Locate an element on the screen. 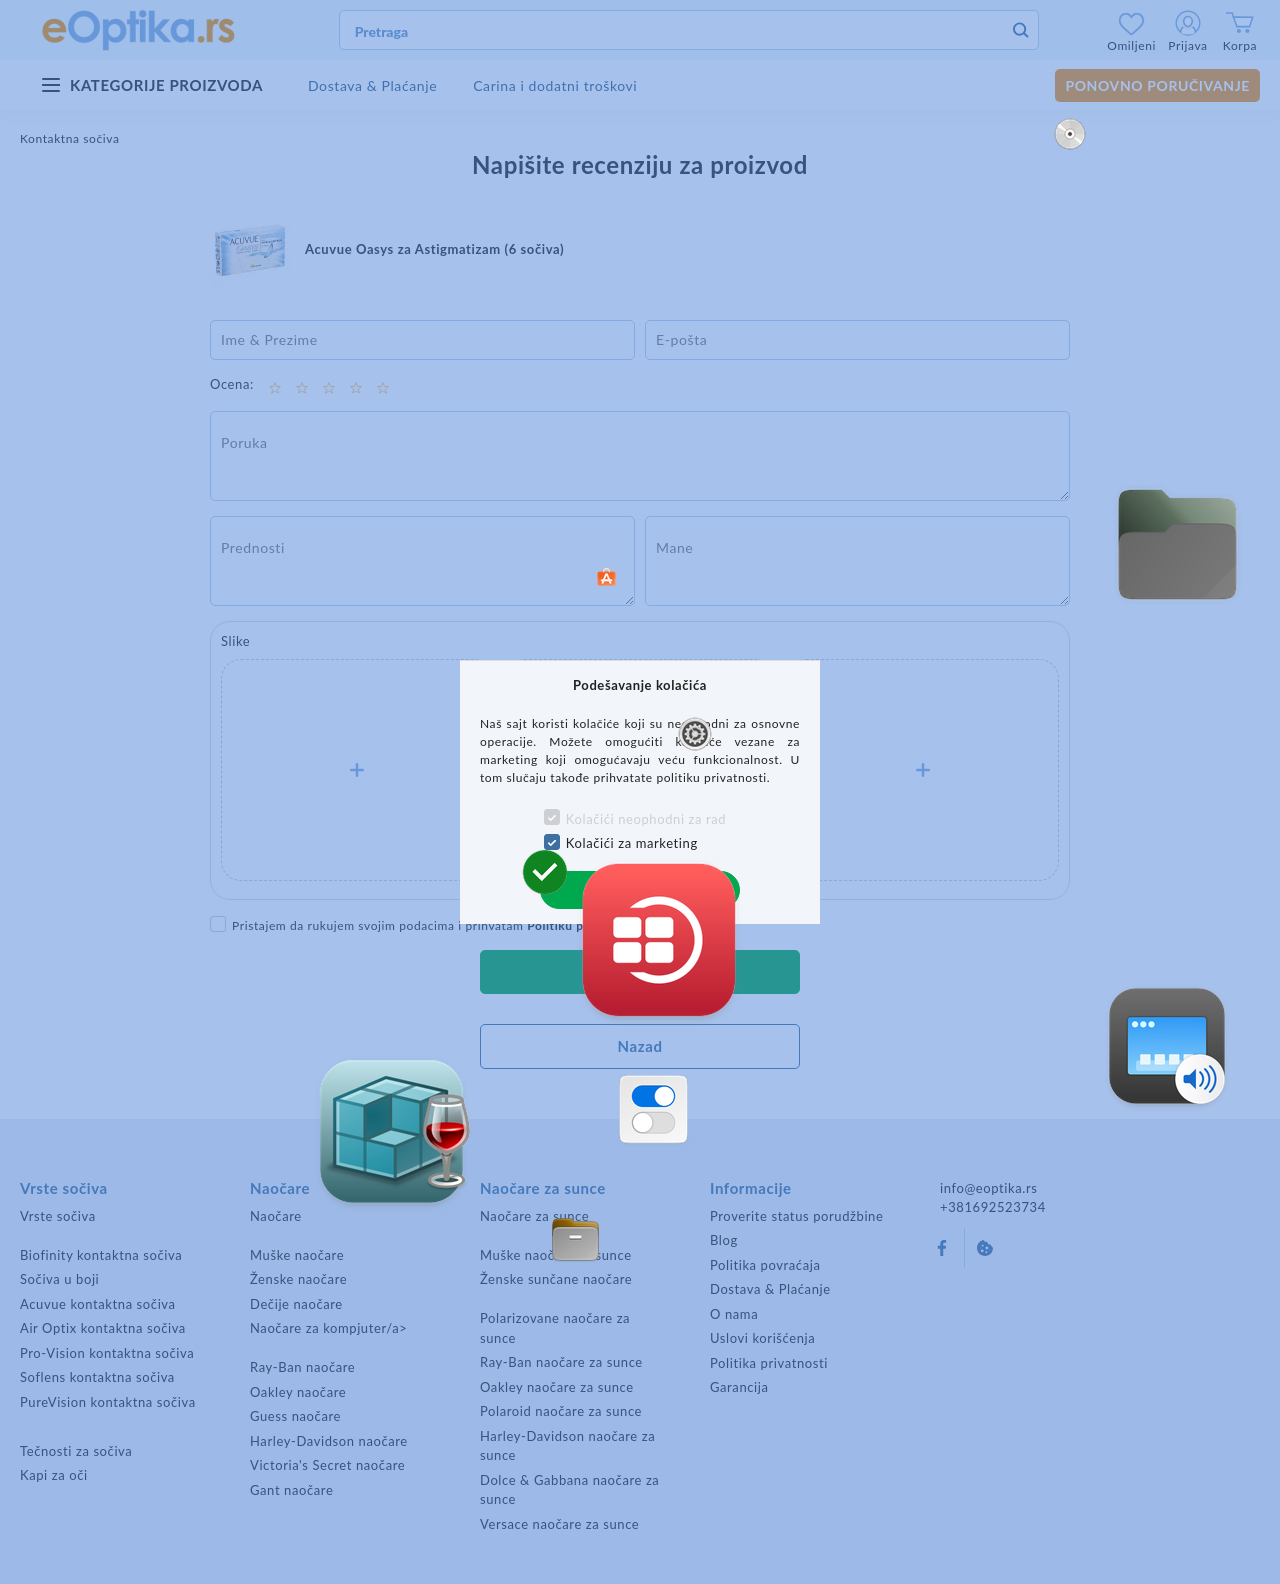 The image size is (1280, 1584). open gnome tweaks application is located at coordinates (653, 1109).